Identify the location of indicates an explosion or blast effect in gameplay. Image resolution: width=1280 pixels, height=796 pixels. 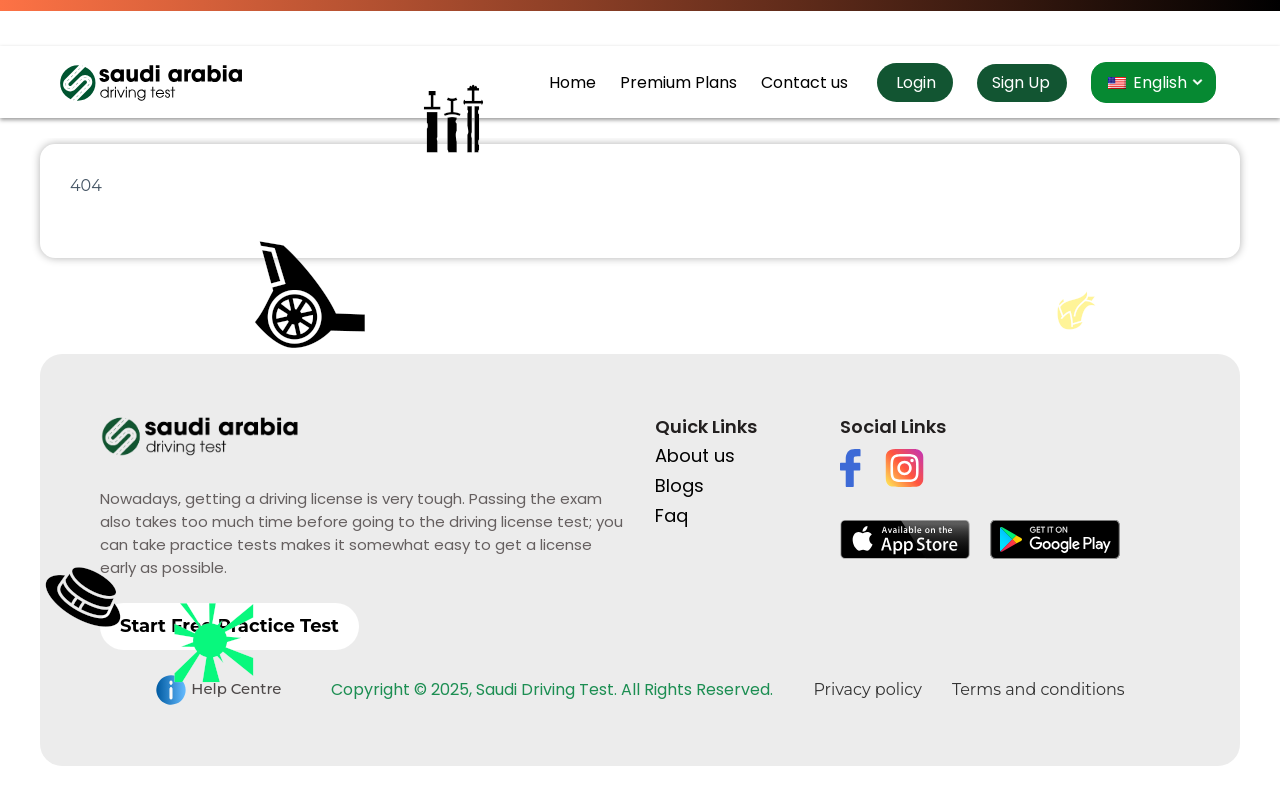
(213, 642).